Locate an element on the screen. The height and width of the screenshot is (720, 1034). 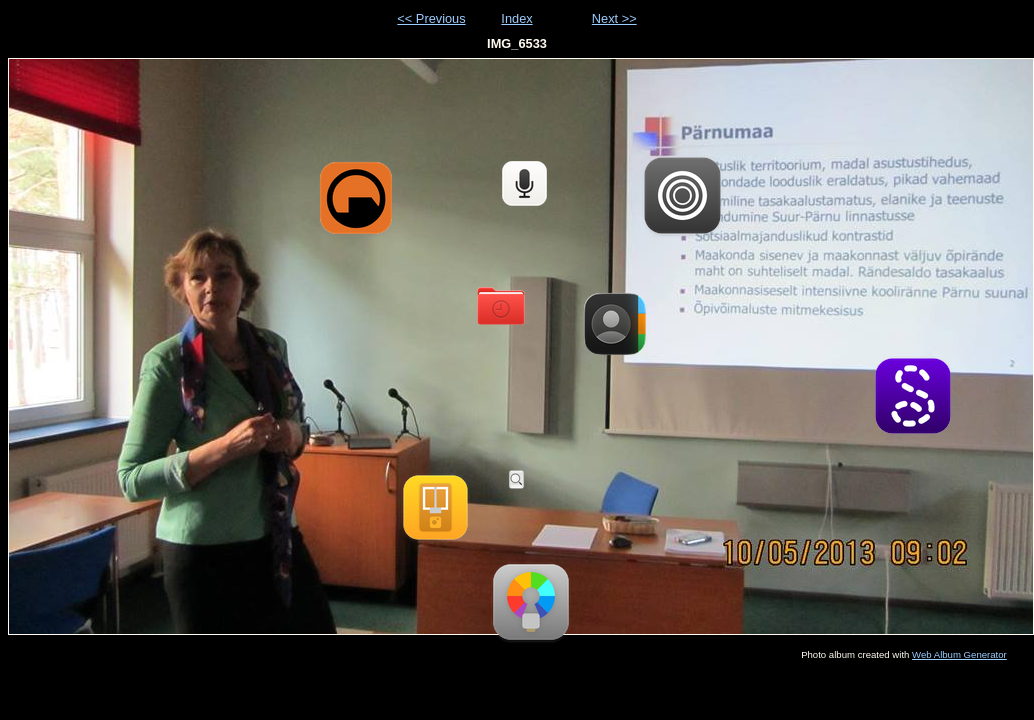
launch the Black Mesa game application is located at coordinates (356, 198).